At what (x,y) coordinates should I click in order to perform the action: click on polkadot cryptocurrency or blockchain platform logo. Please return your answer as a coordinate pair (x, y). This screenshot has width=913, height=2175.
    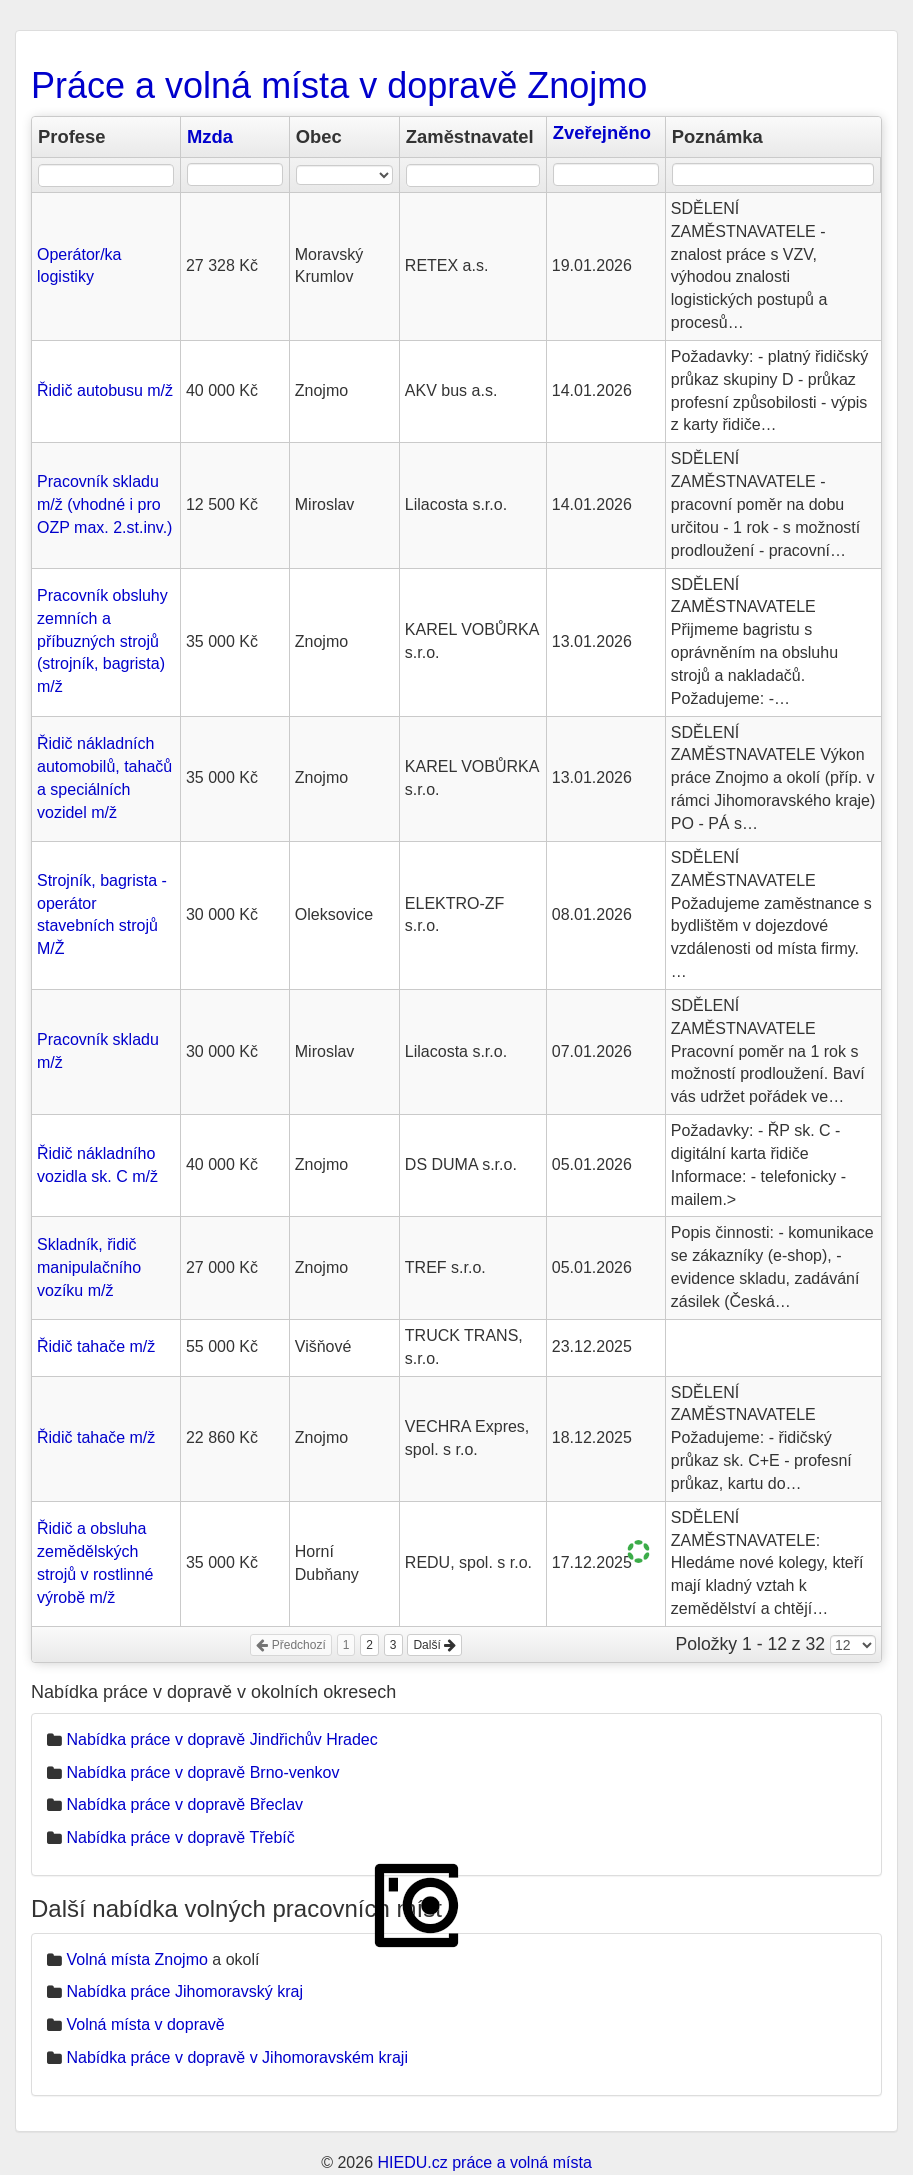
    Looking at the image, I should click on (638, 1551).